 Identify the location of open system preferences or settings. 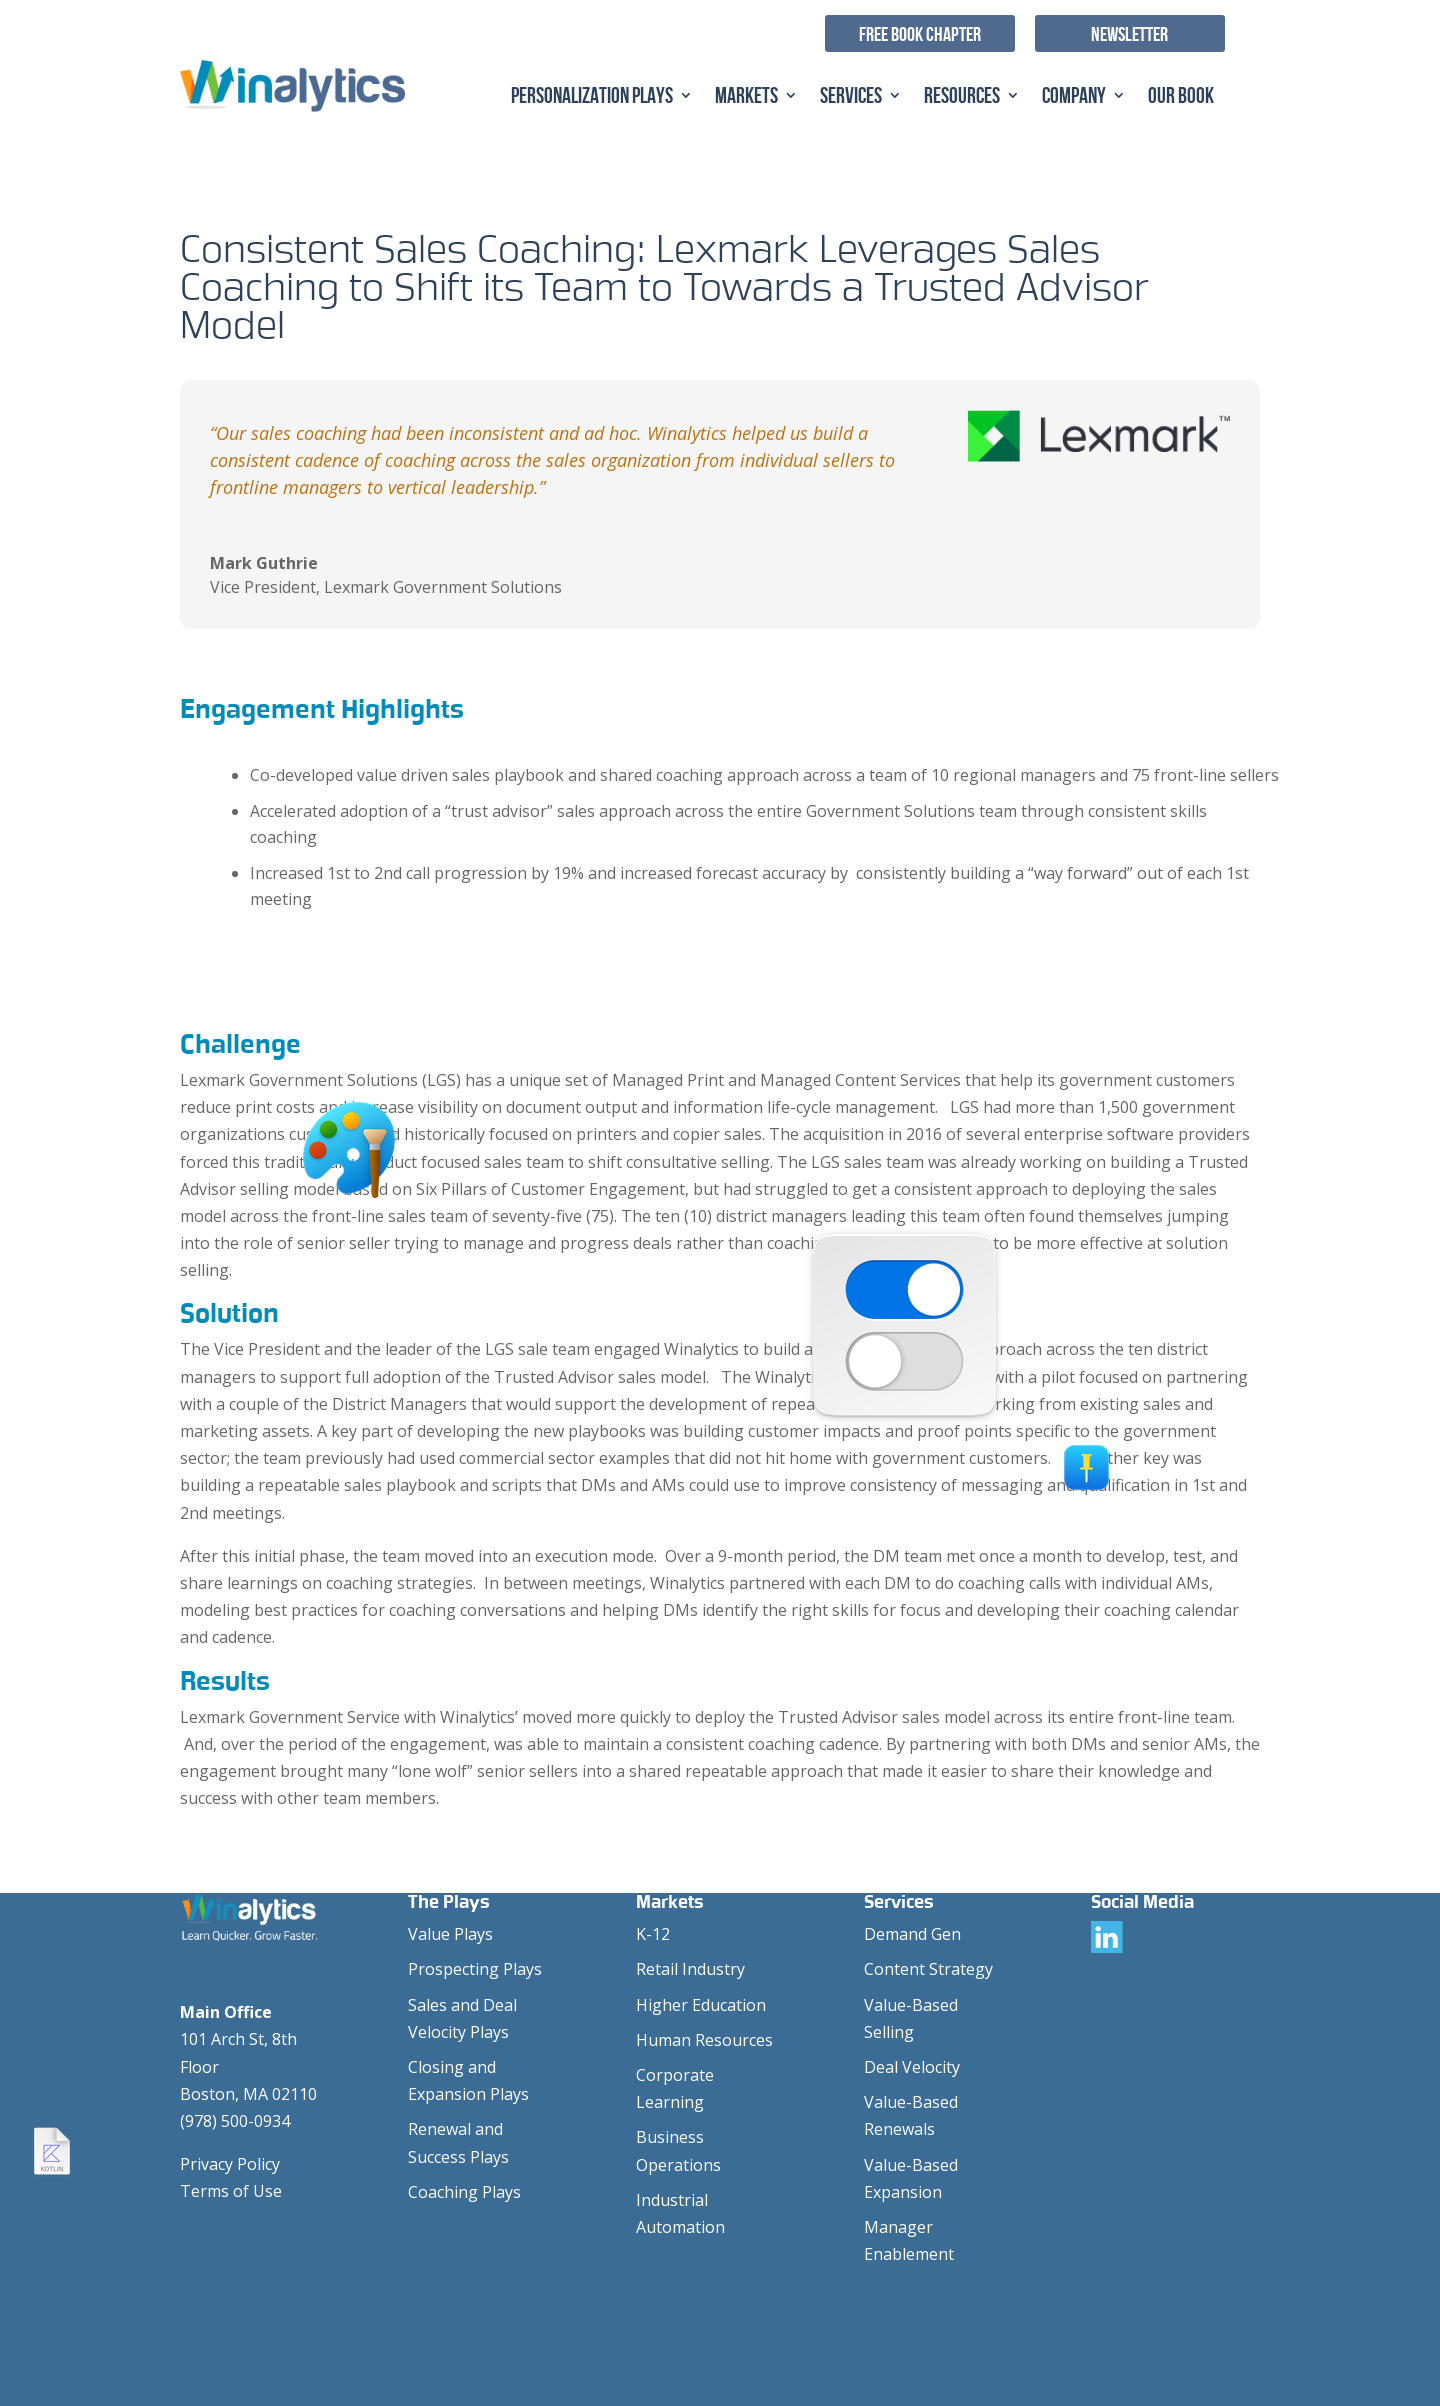
(904, 1325).